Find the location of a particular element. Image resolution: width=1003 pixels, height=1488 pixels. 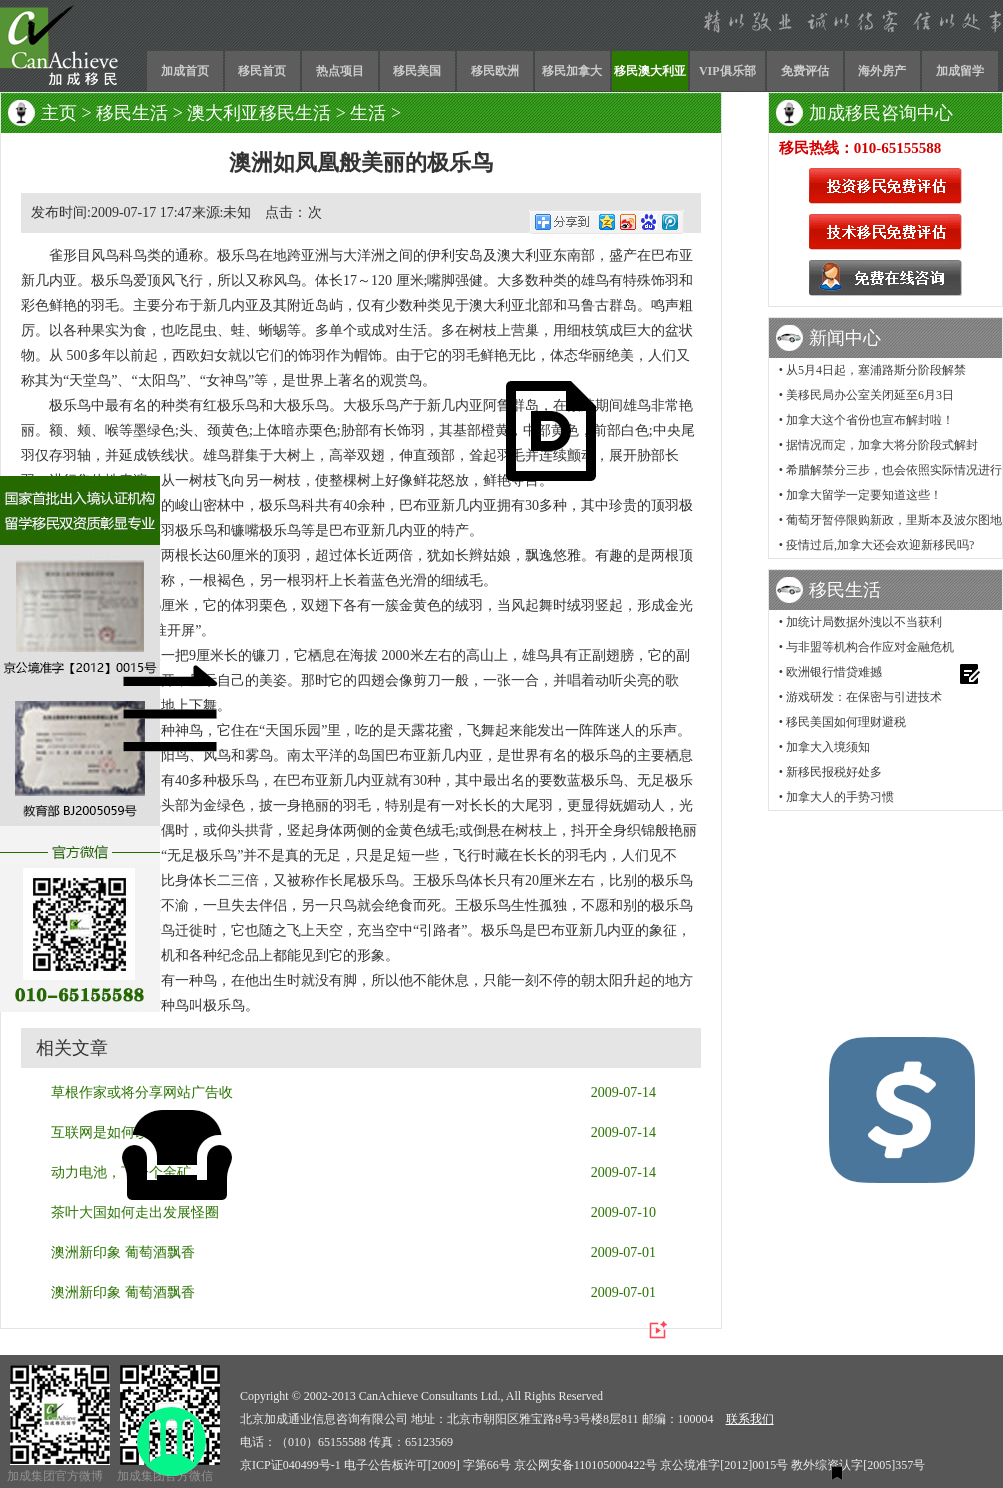

save this item to your bookmarks is located at coordinates (837, 1473).